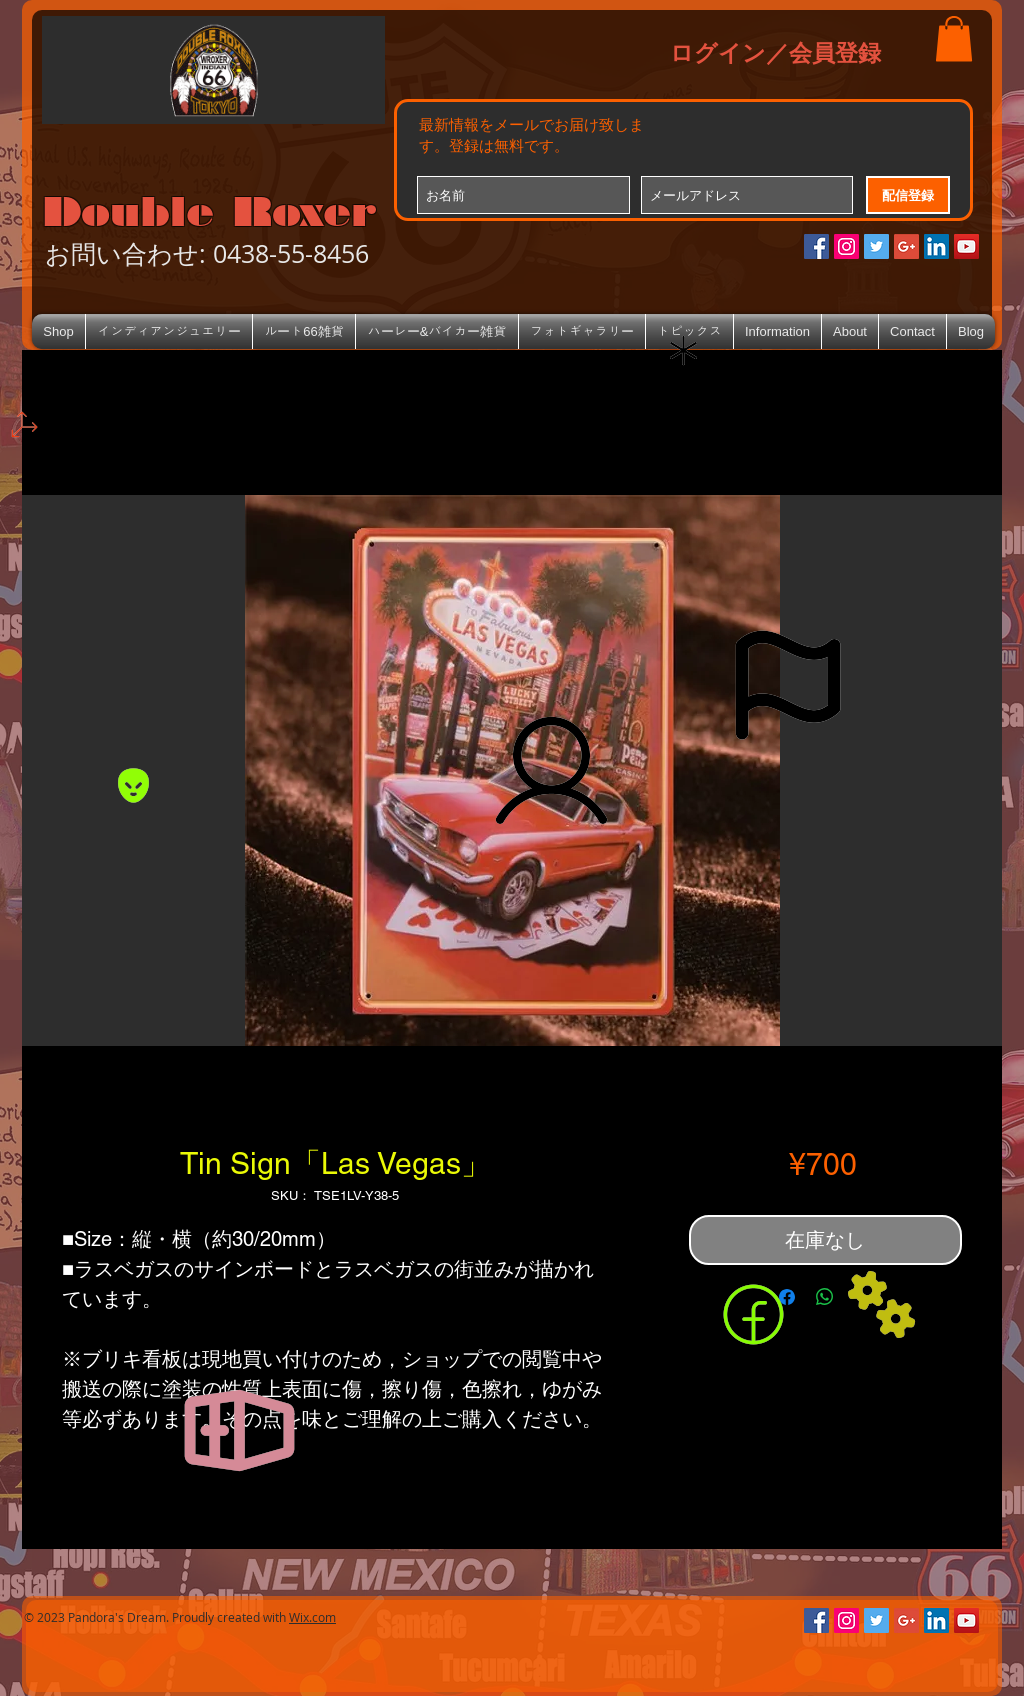  Describe the element at coordinates (551, 772) in the screenshot. I see `view your profile` at that location.